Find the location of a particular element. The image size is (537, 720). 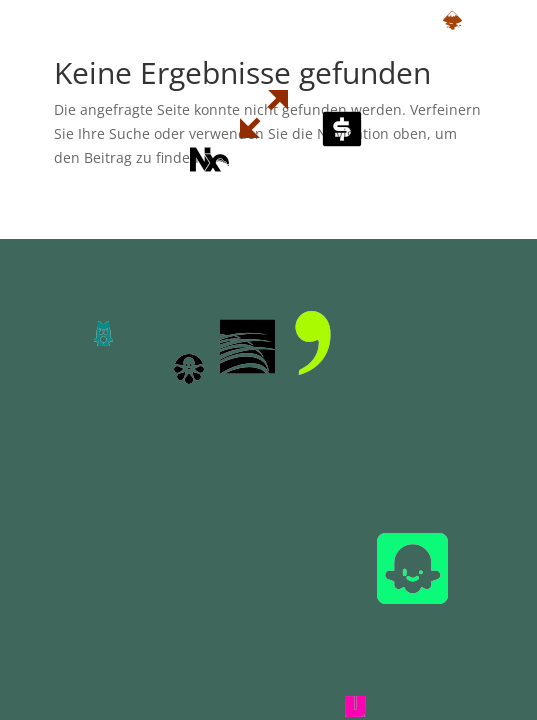

comma.ai company logo is located at coordinates (313, 343).